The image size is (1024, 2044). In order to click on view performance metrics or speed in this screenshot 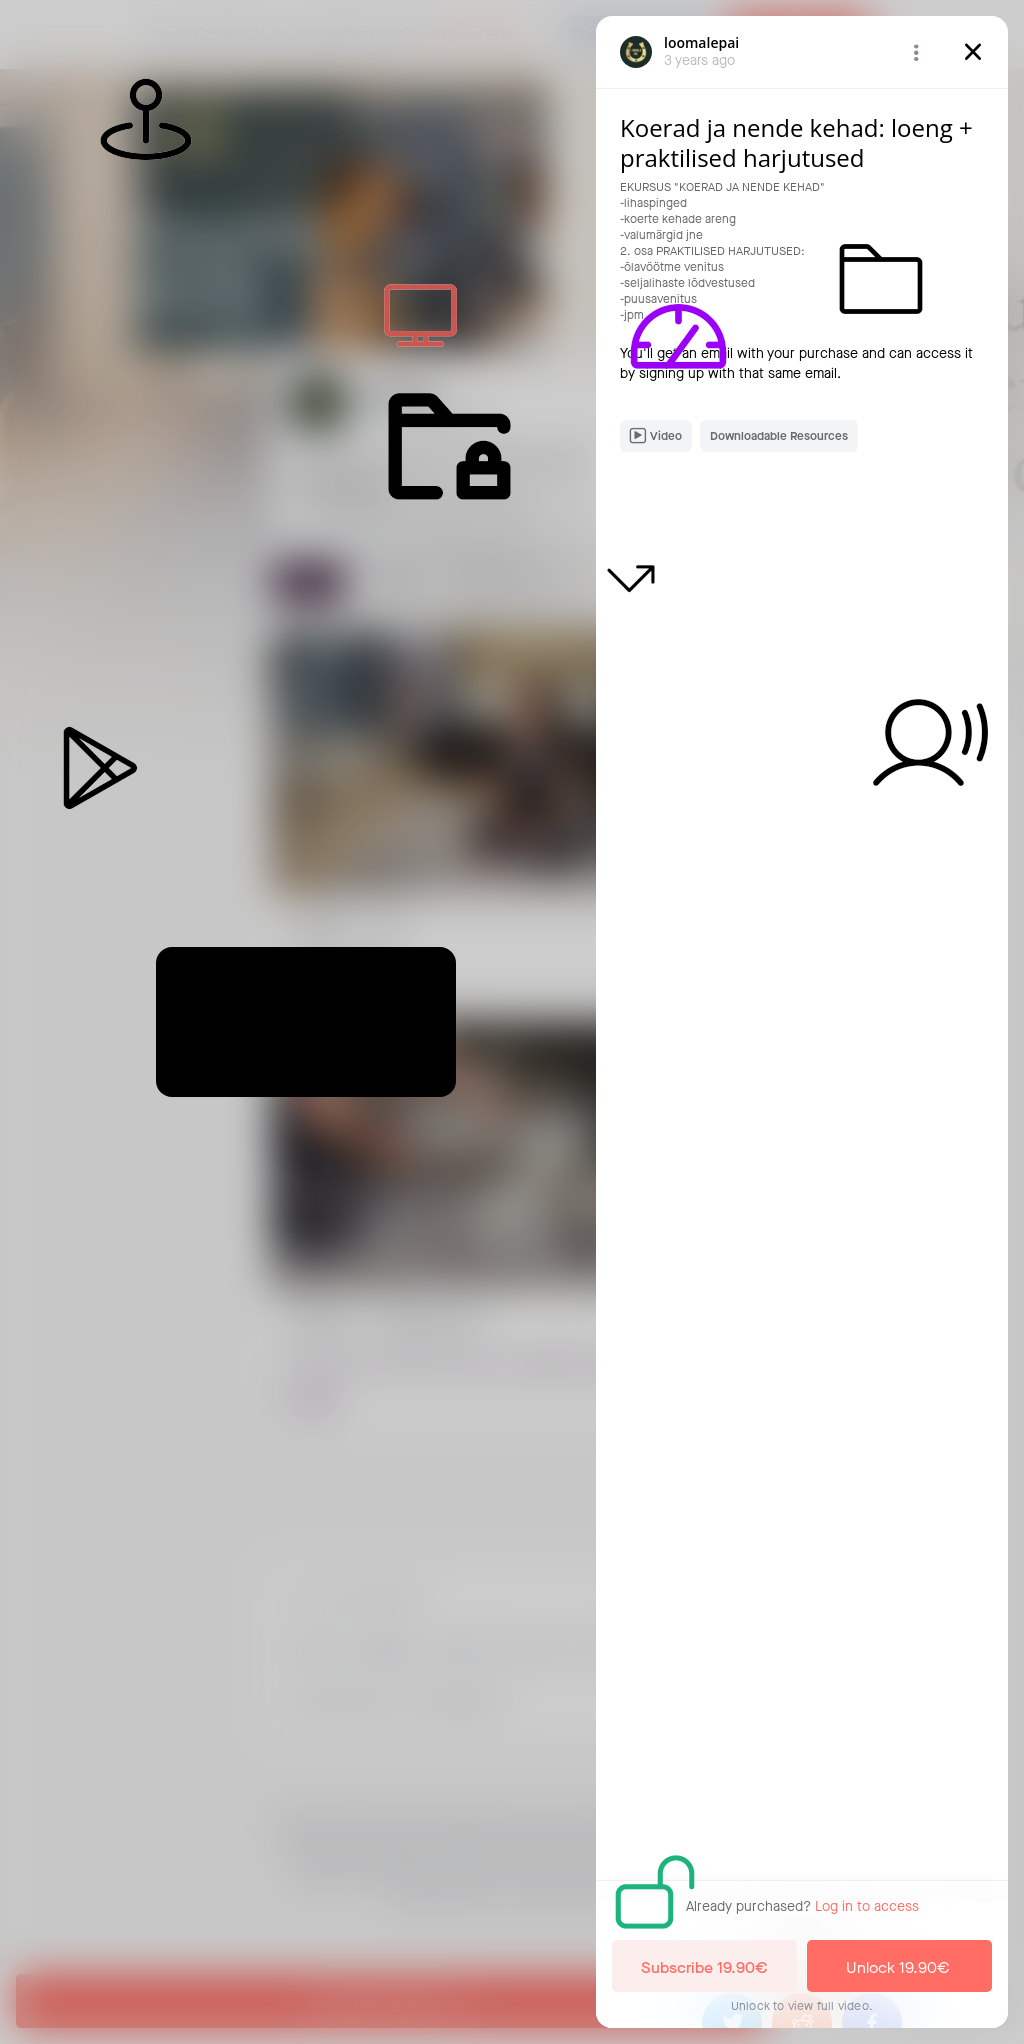, I will do `click(678, 341)`.